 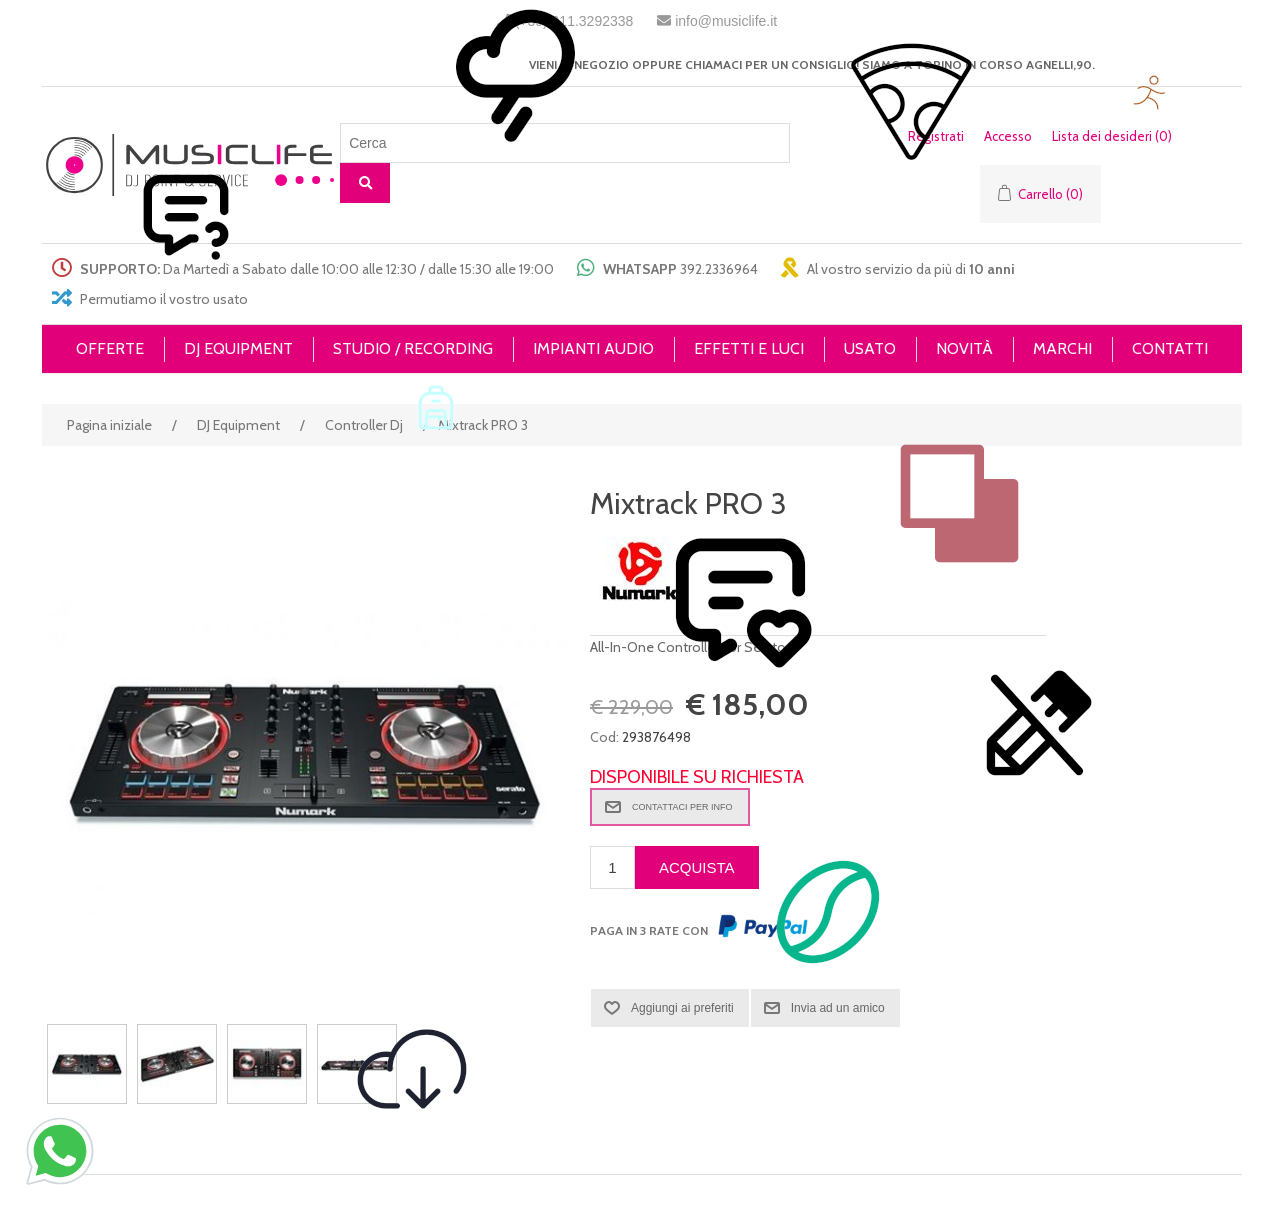 I want to click on access help or FAQ chat, so click(x=186, y=213).